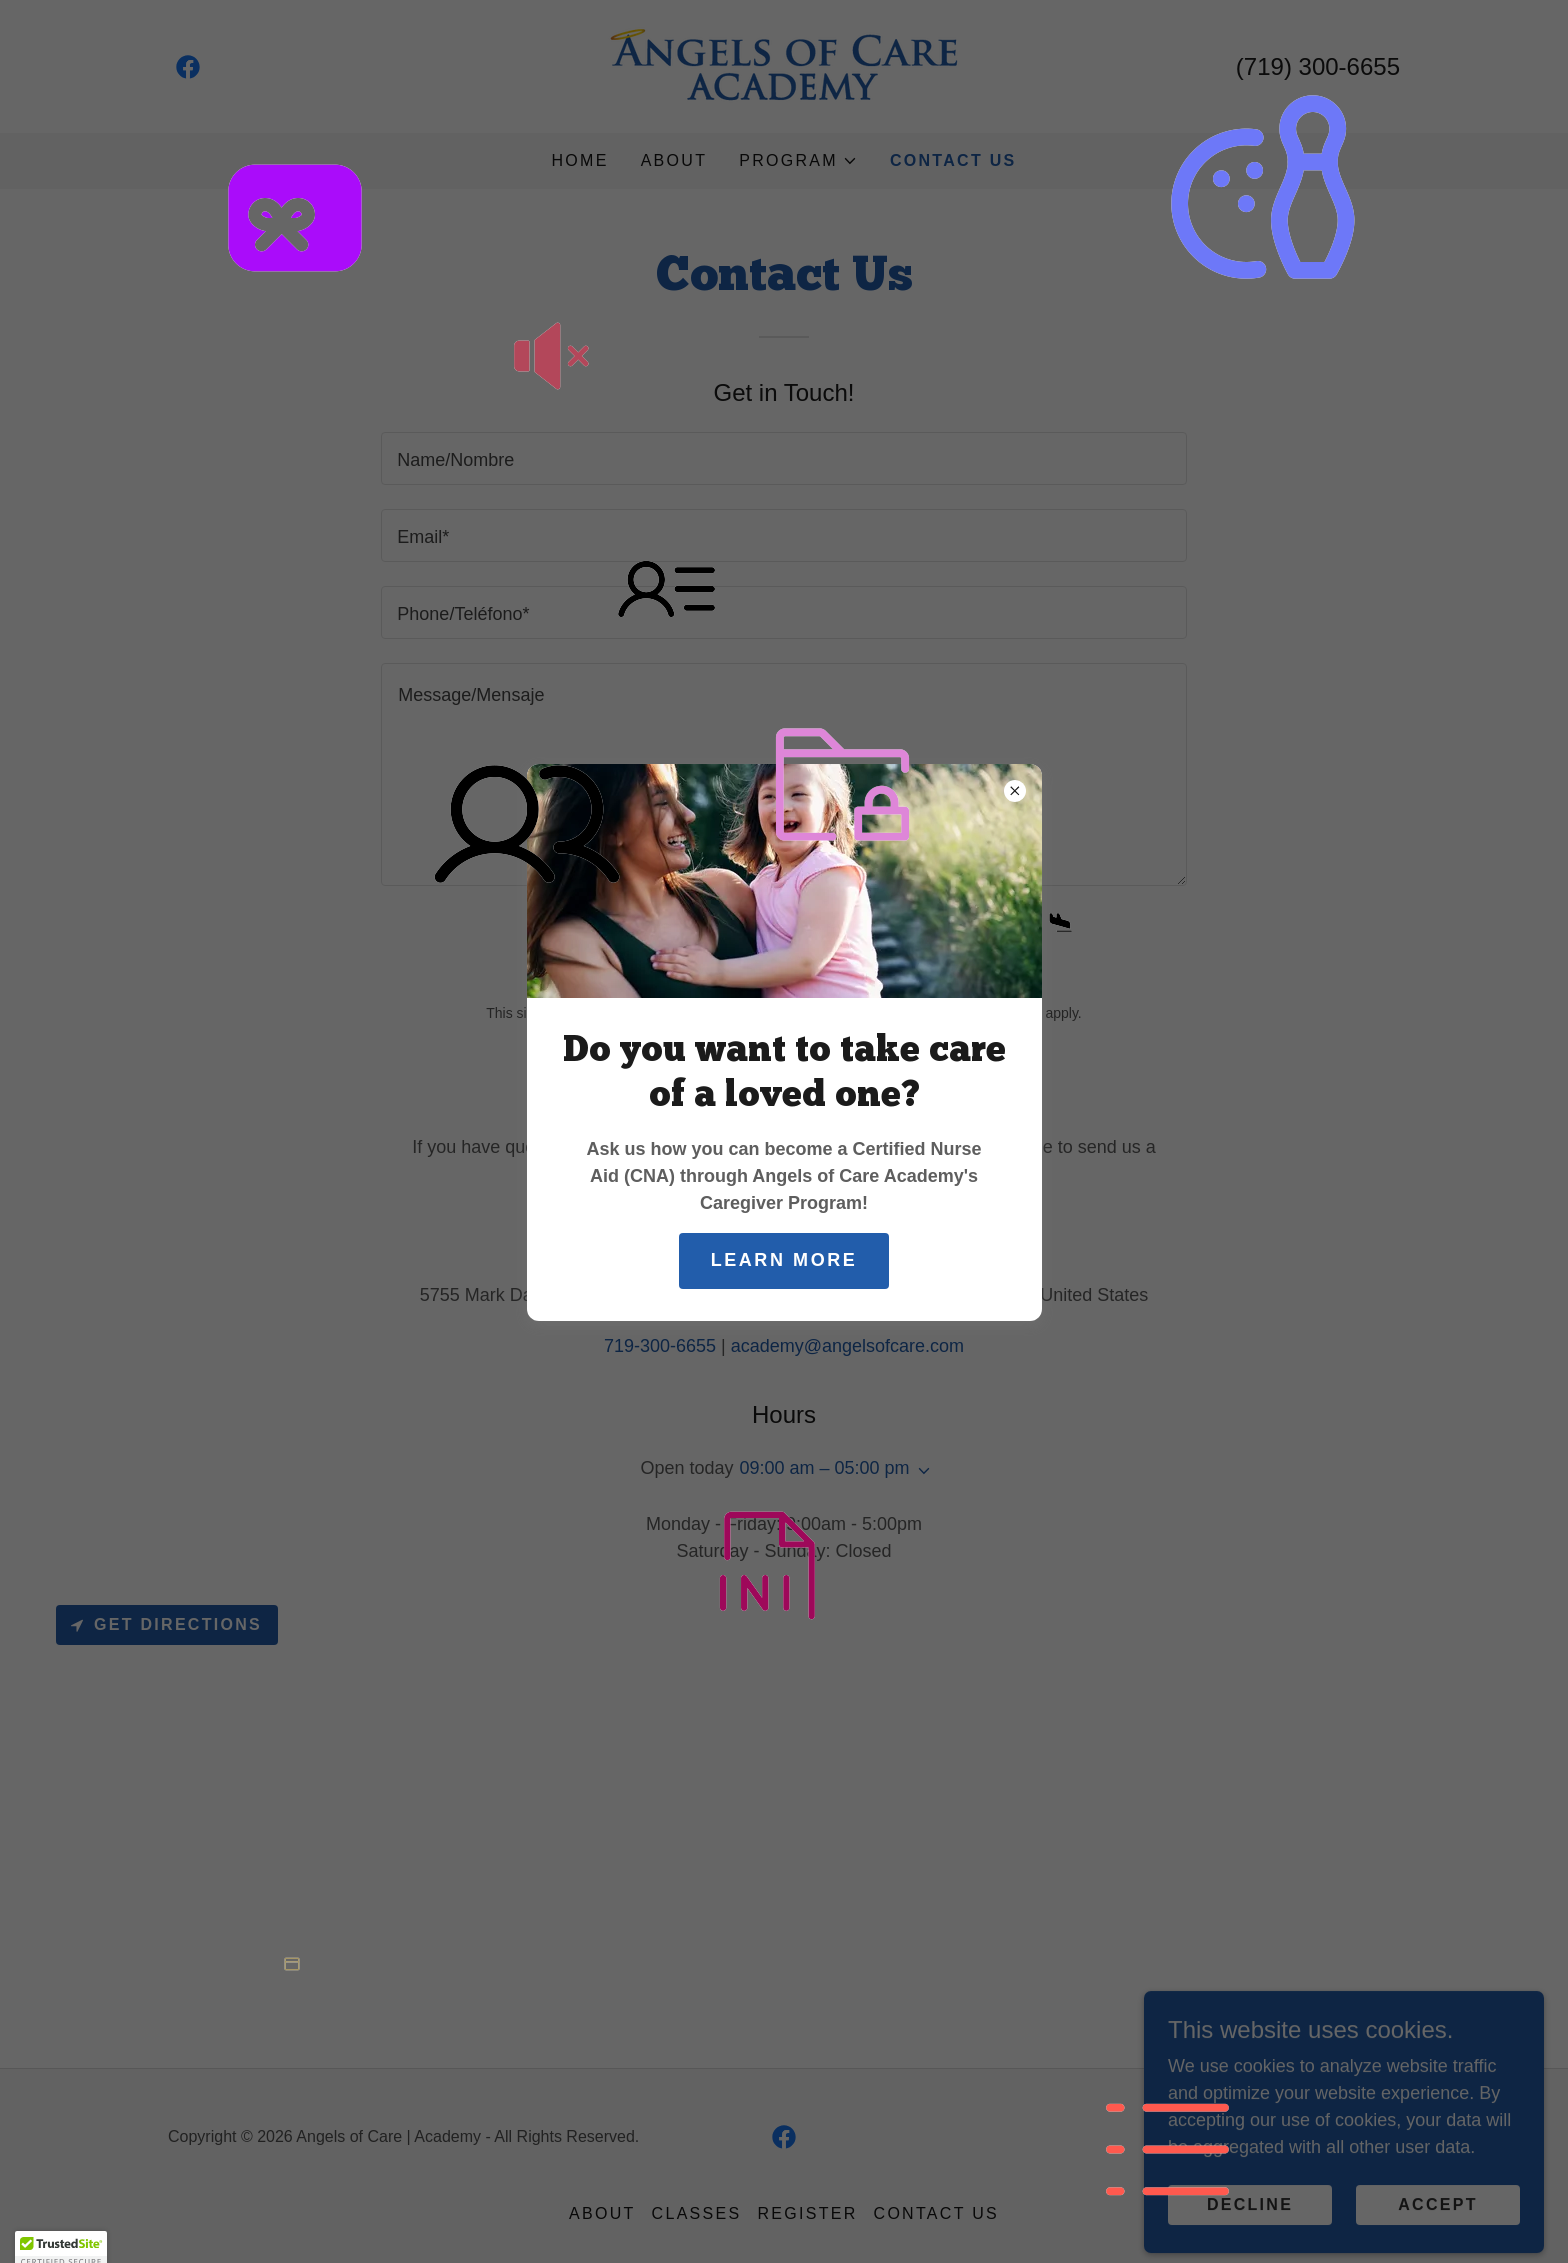  I want to click on browse bowling alleys nearby, so click(1263, 187).